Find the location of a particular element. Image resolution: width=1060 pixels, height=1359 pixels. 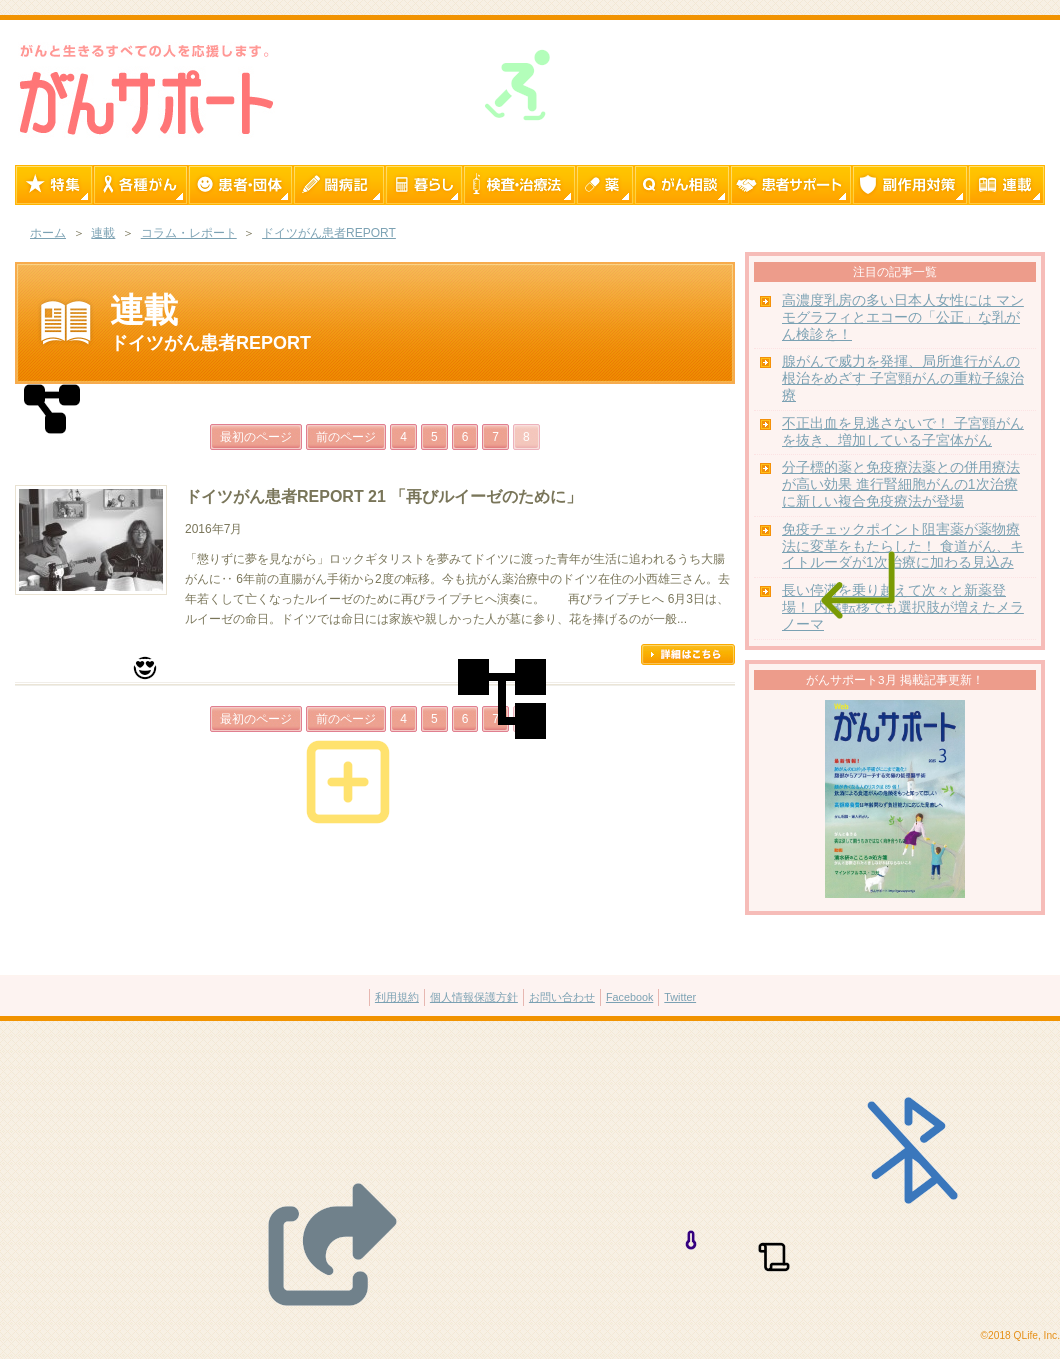

share content to another app or platform is located at coordinates (329, 1244).